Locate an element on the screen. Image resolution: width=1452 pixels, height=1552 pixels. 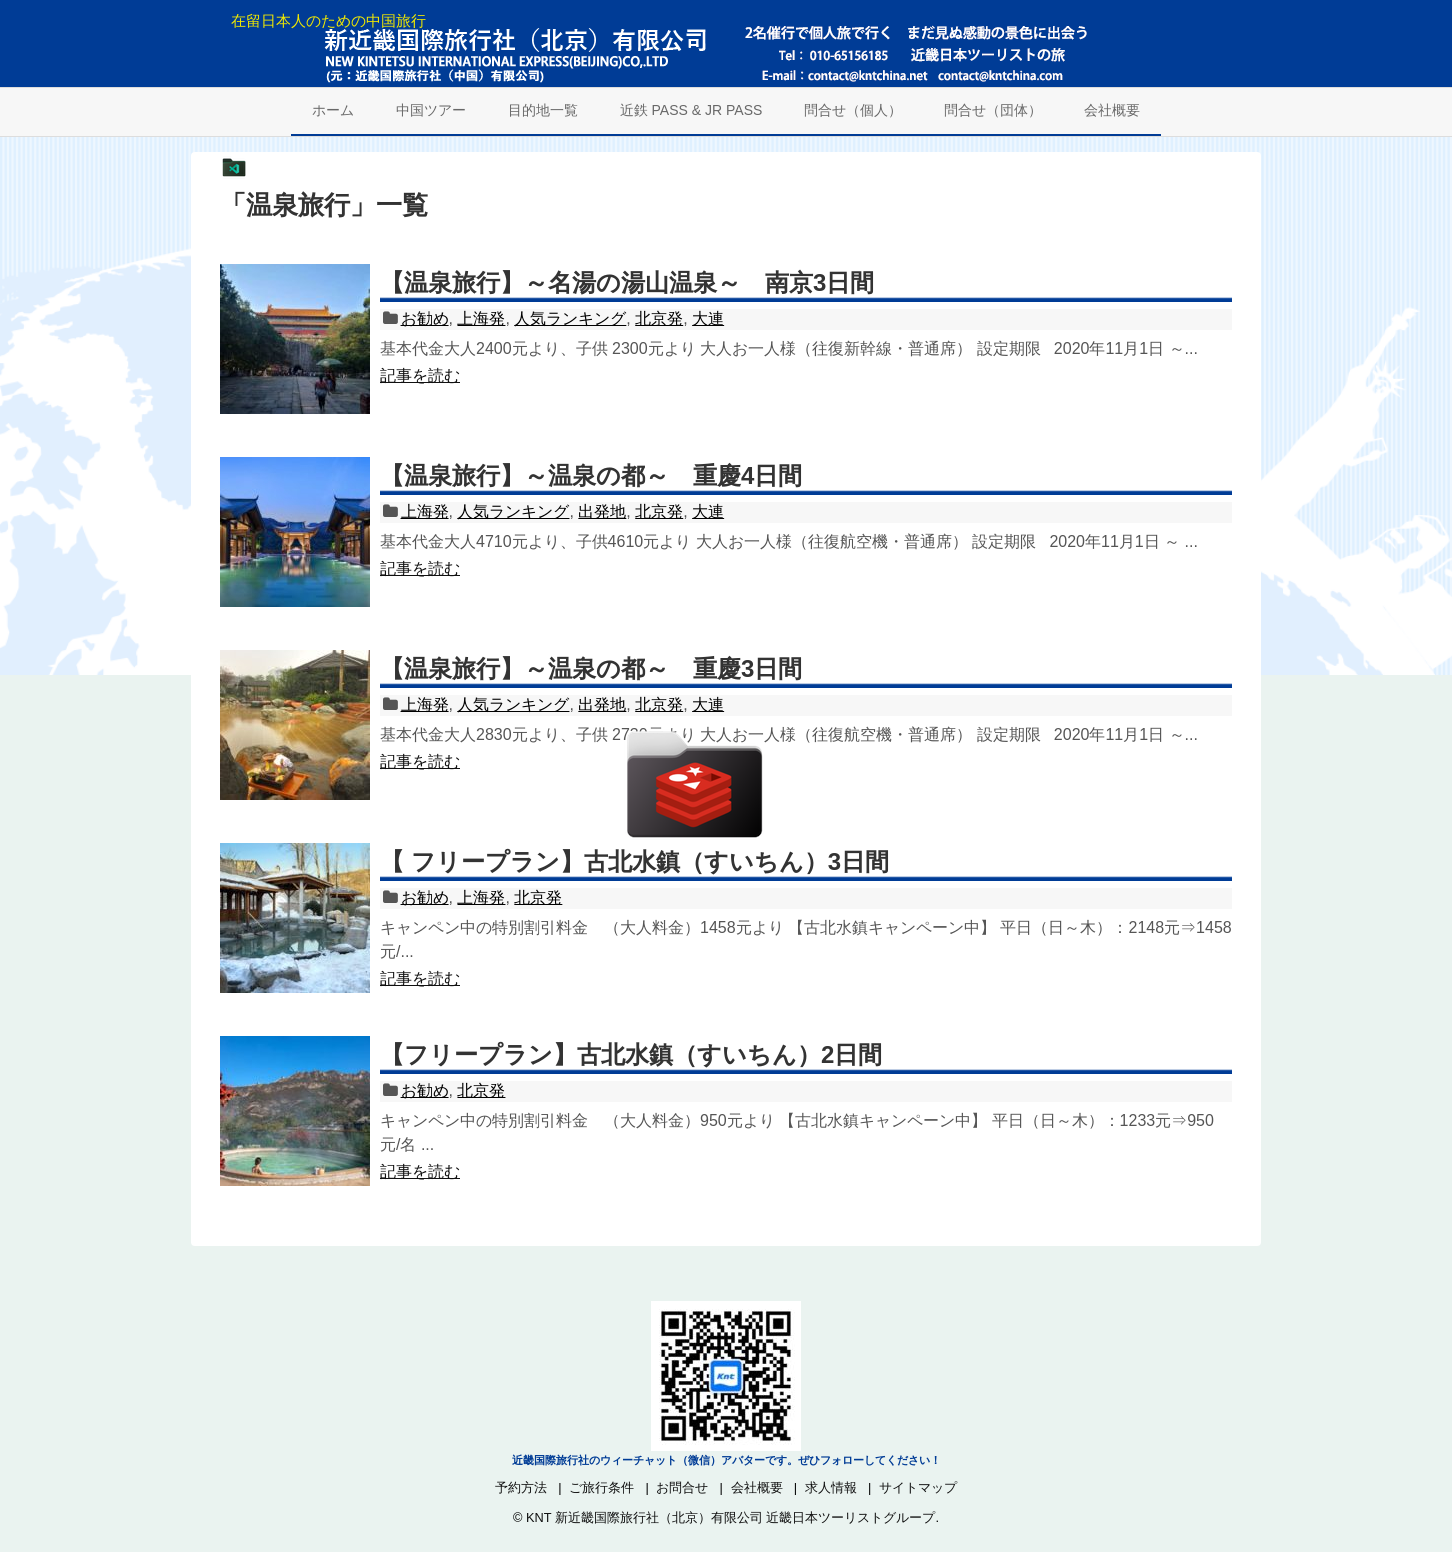
open redis database project folder is located at coordinates (694, 788).